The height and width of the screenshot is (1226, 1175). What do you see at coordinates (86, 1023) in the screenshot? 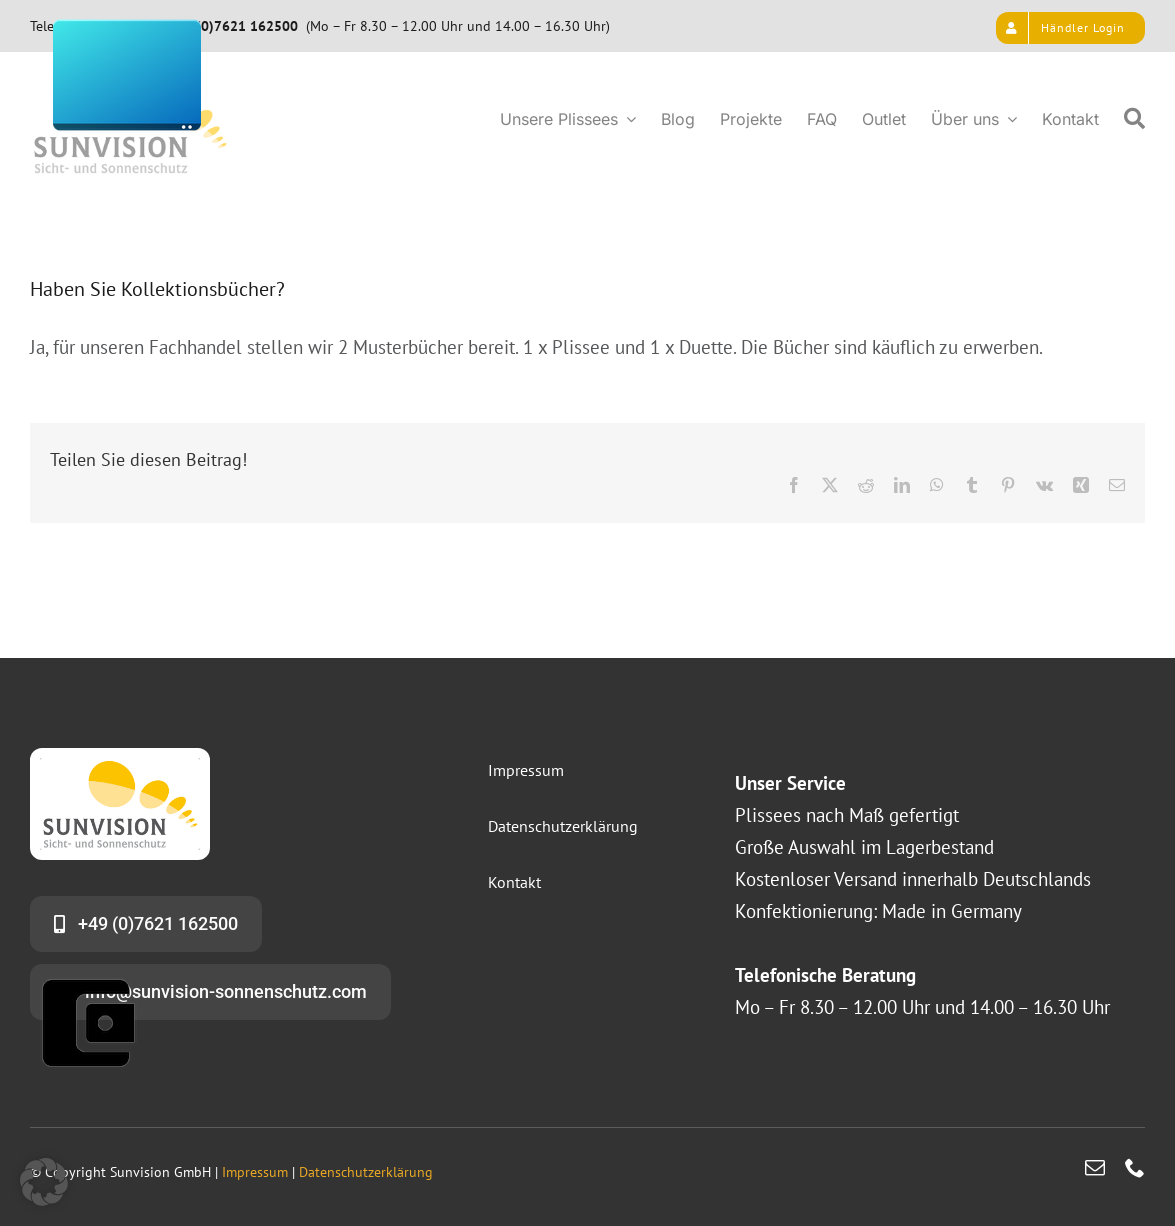
I see `access your digital wallet` at bounding box center [86, 1023].